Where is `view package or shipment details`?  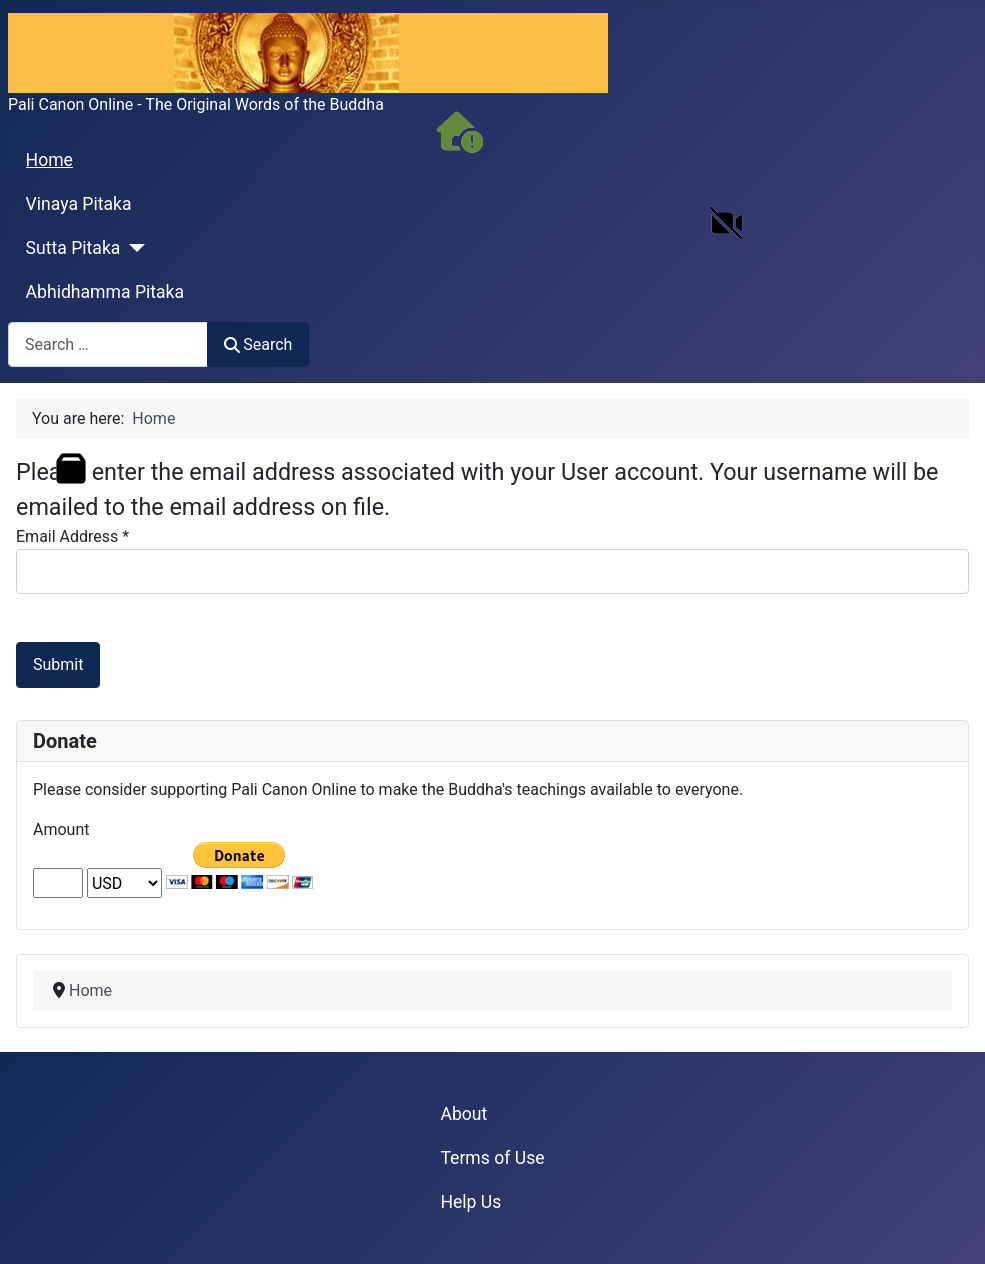 view package or shipment details is located at coordinates (71, 469).